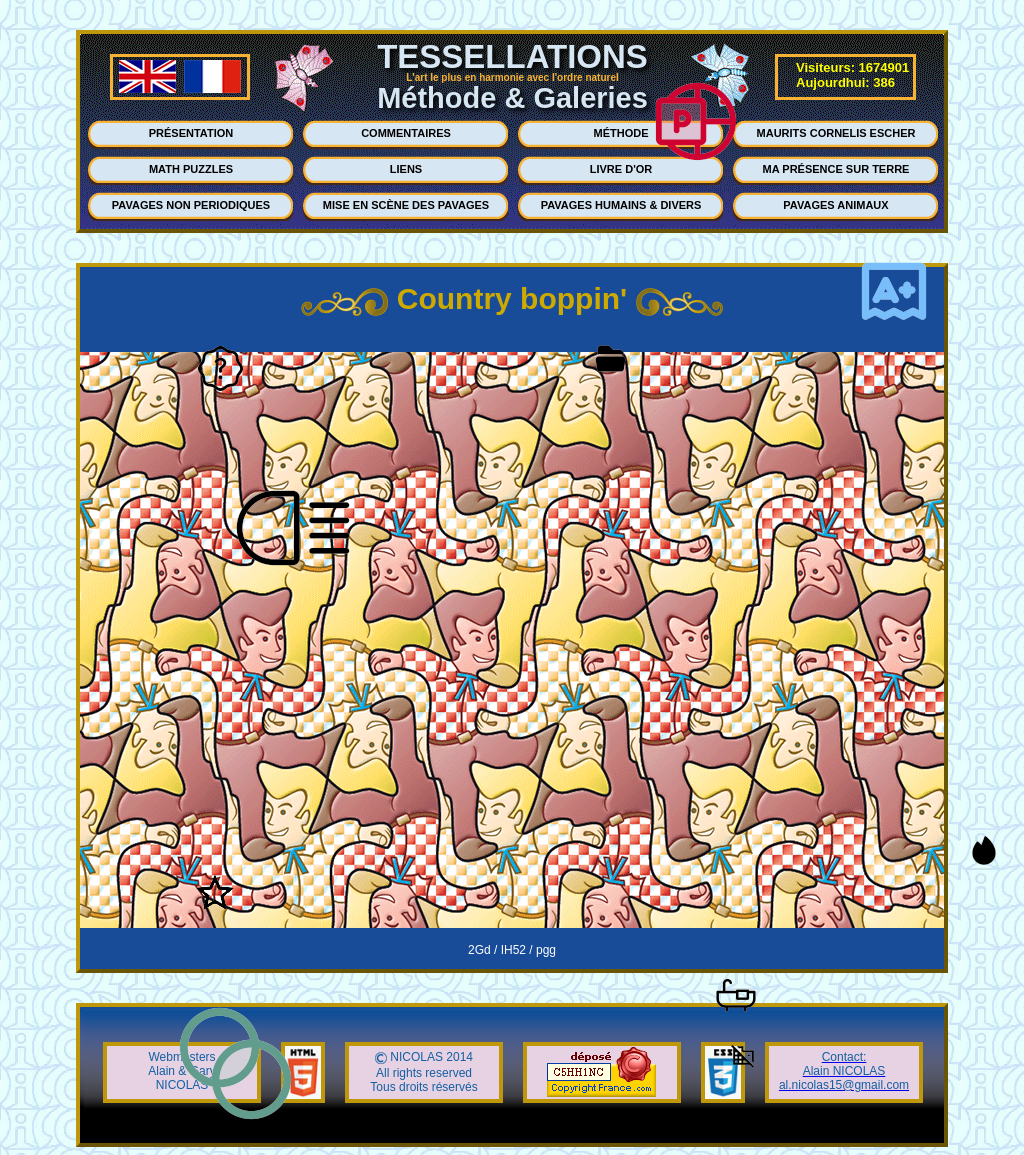  Describe the element at coordinates (610, 358) in the screenshot. I see `open folder to view contents` at that location.